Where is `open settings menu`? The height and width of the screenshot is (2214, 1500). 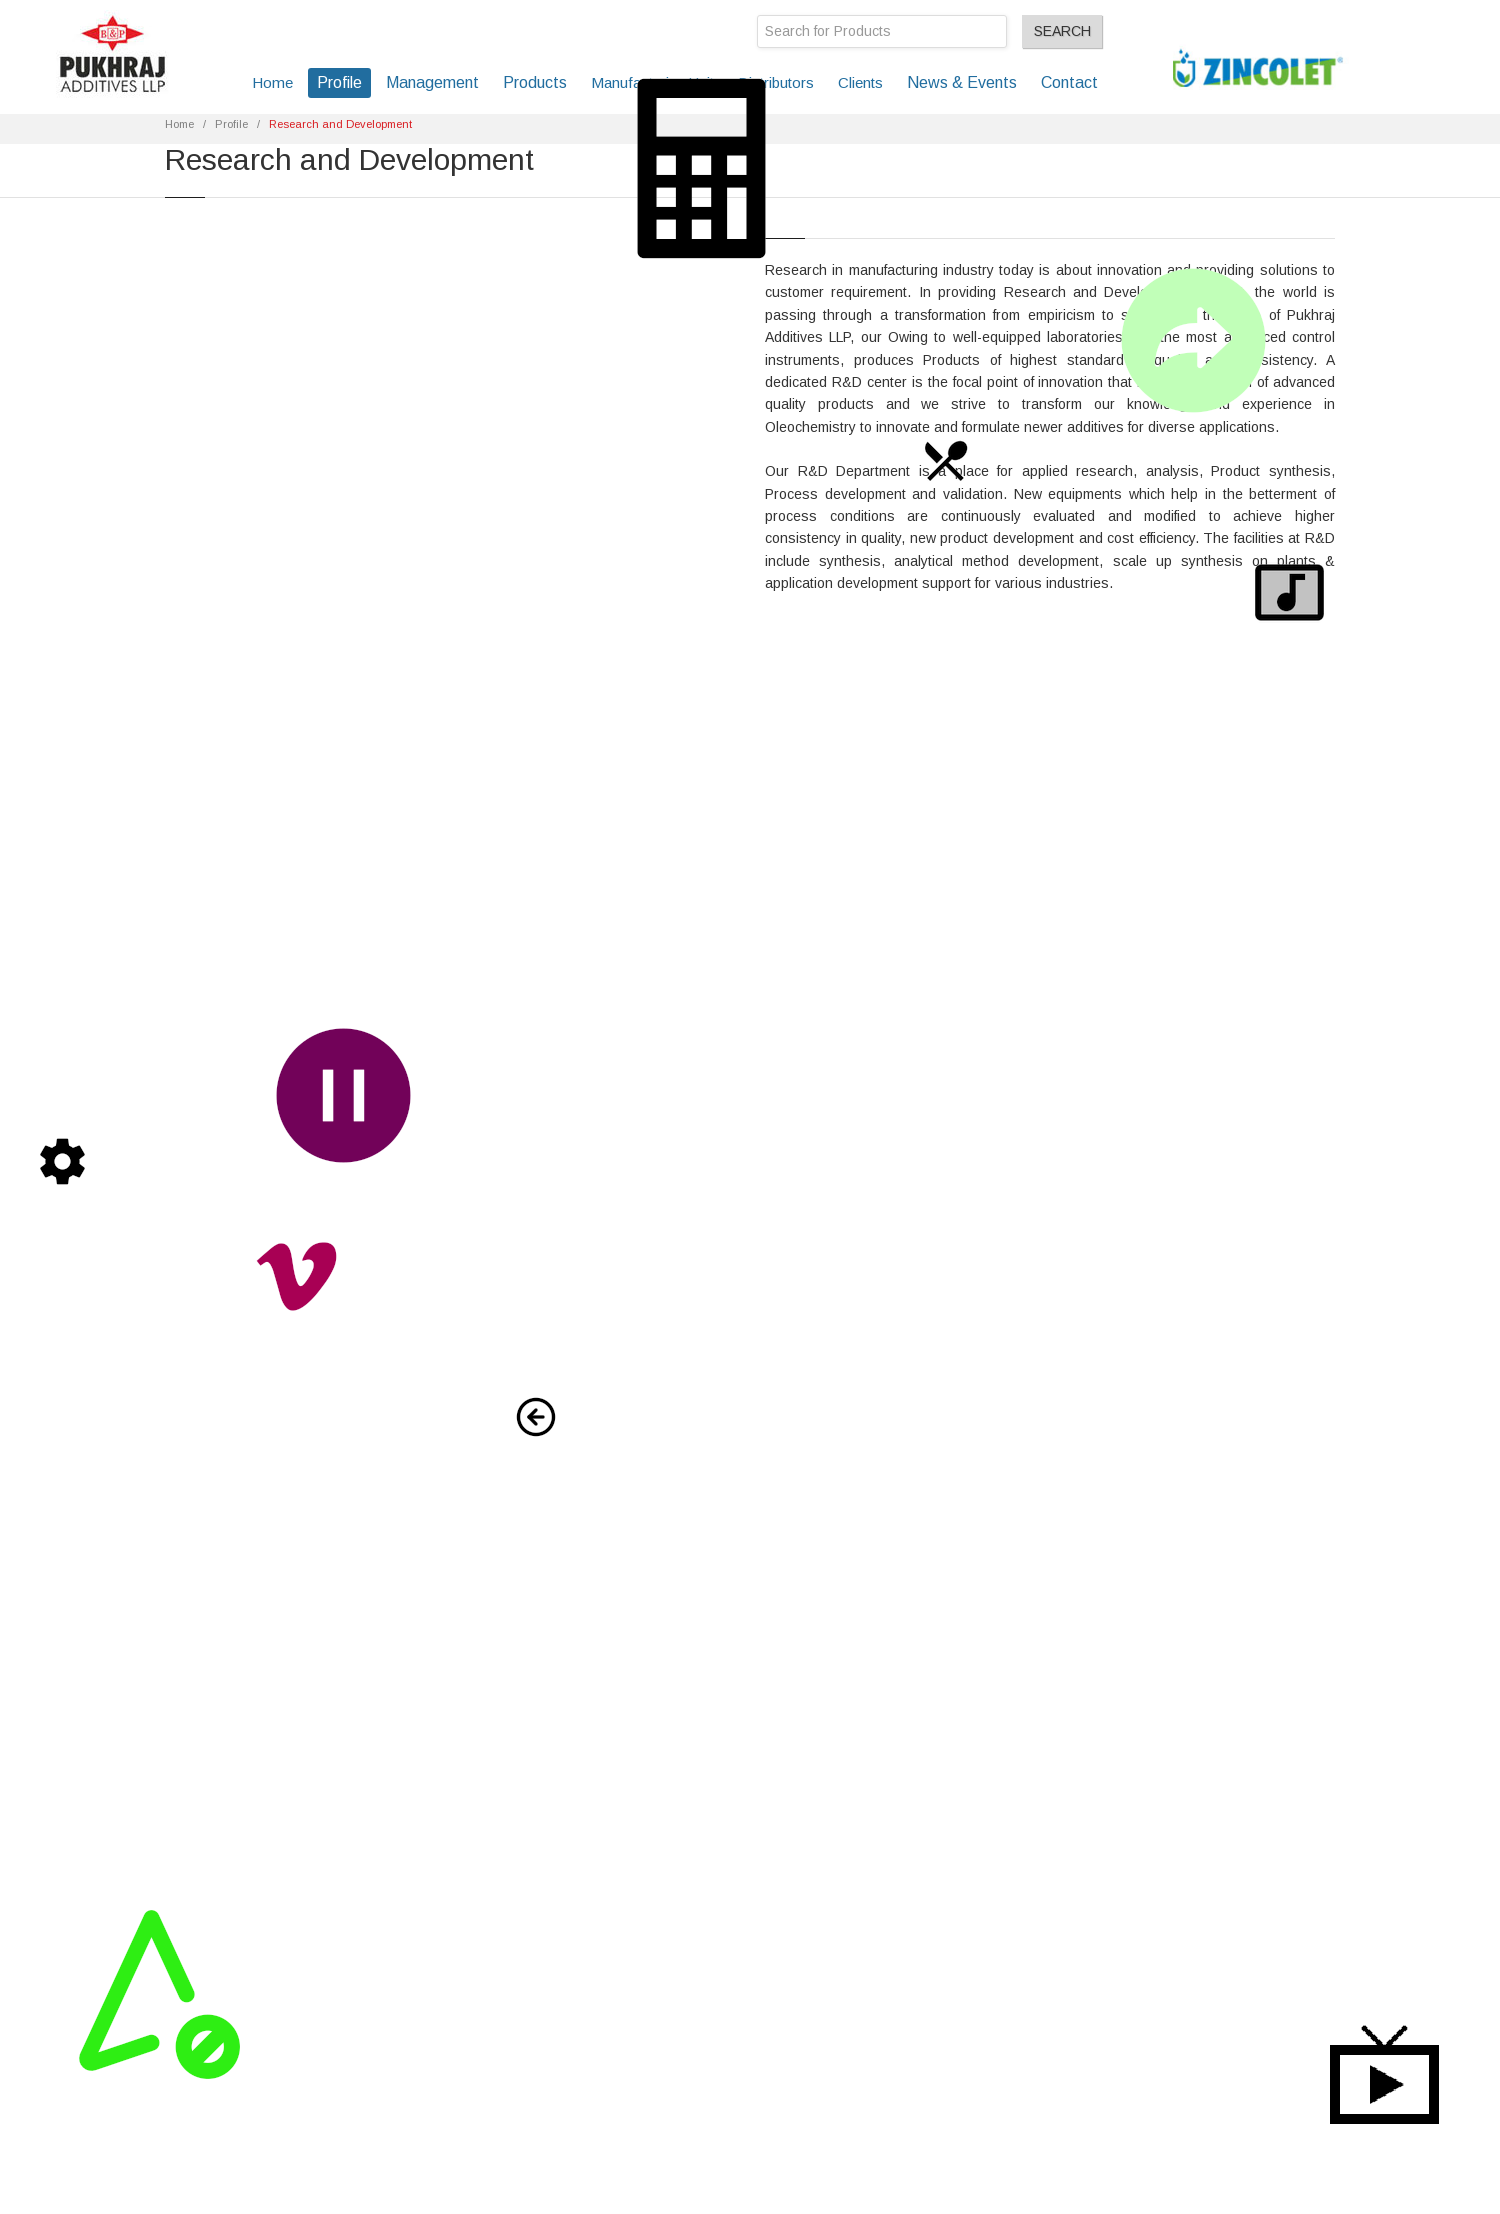
open settings menu is located at coordinates (62, 1161).